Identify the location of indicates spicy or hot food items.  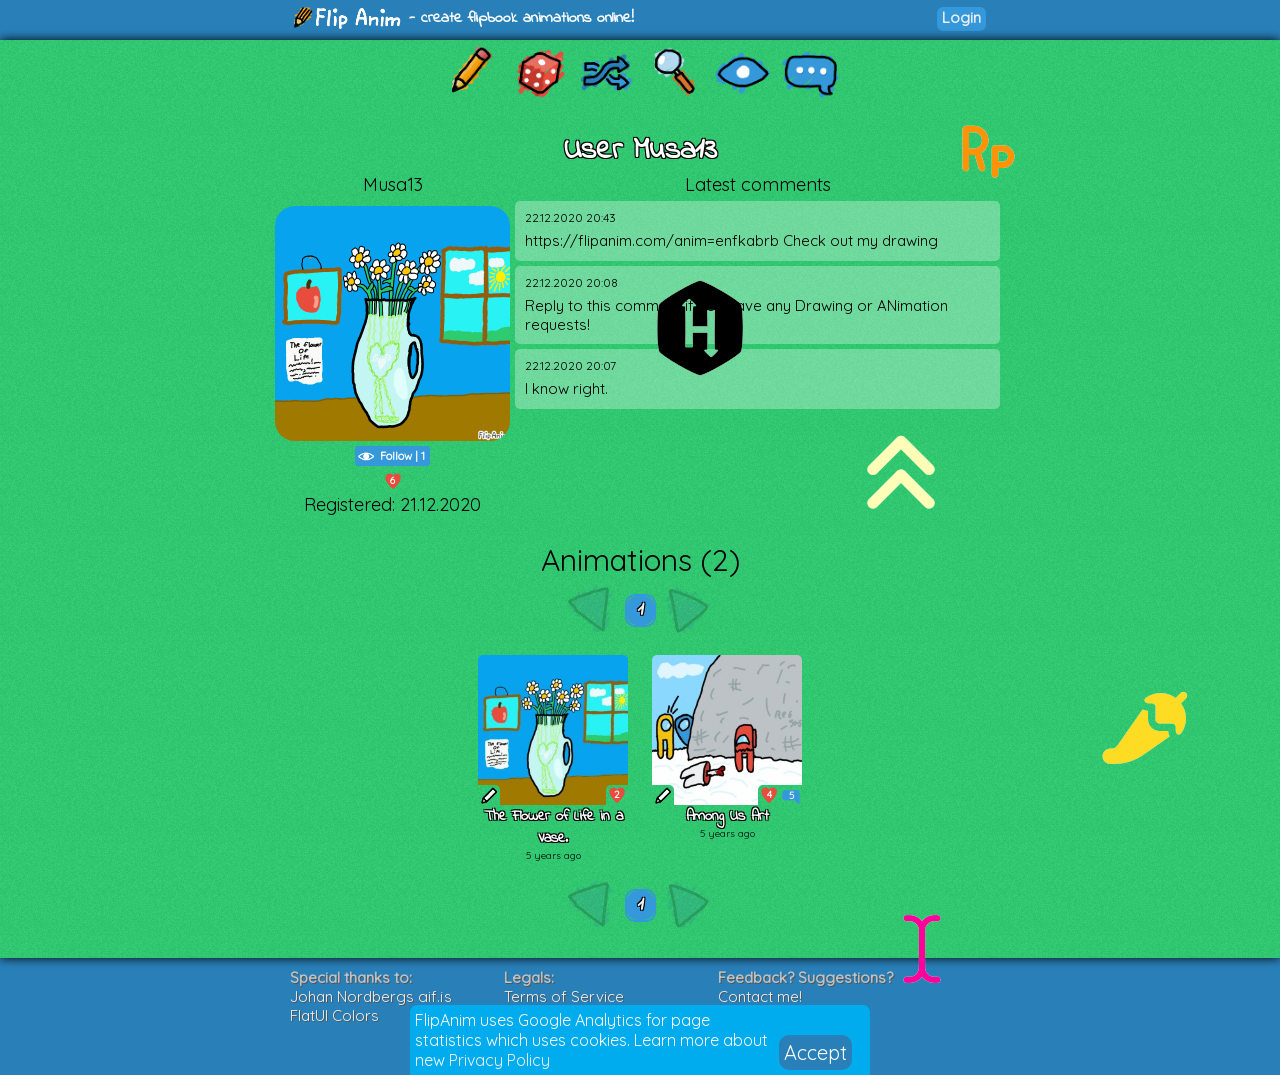
(1145, 728).